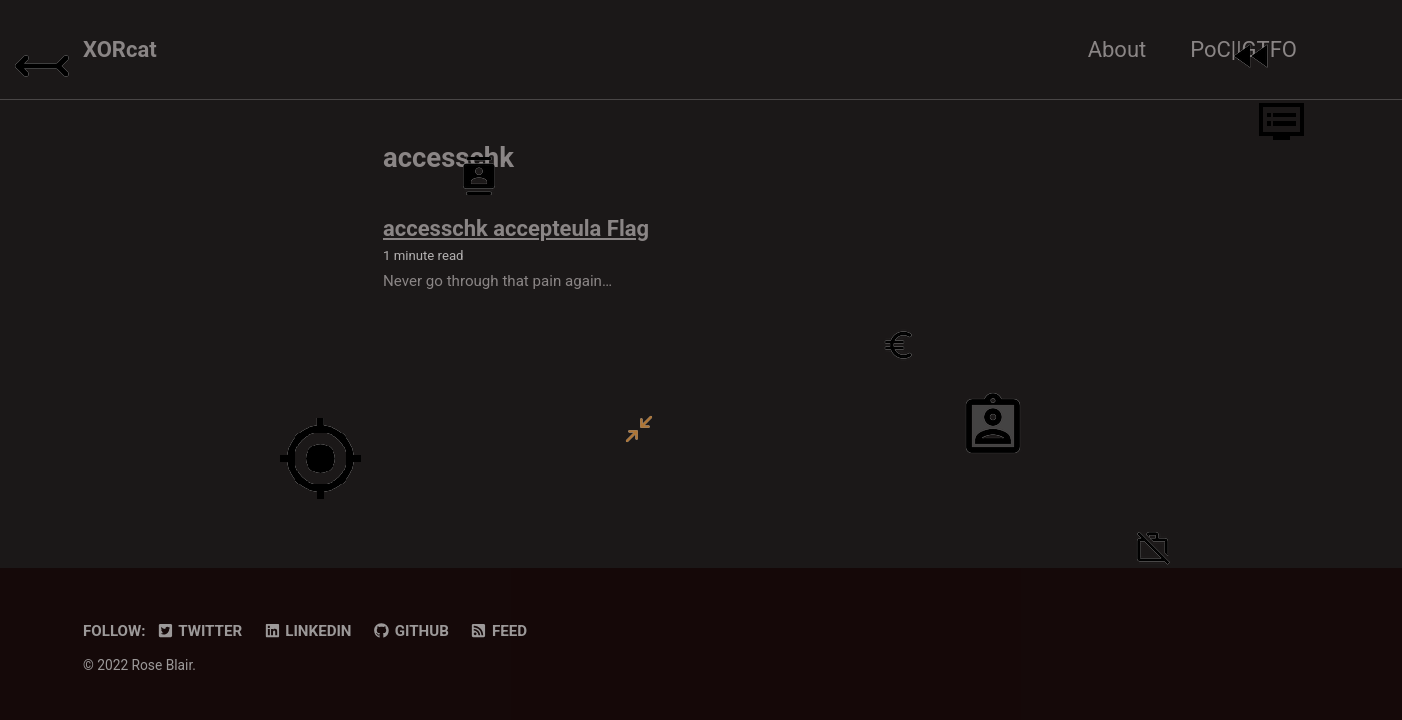 The height and width of the screenshot is (720, 1402). I want to click on go back to the previous screen, so click(42, 66).